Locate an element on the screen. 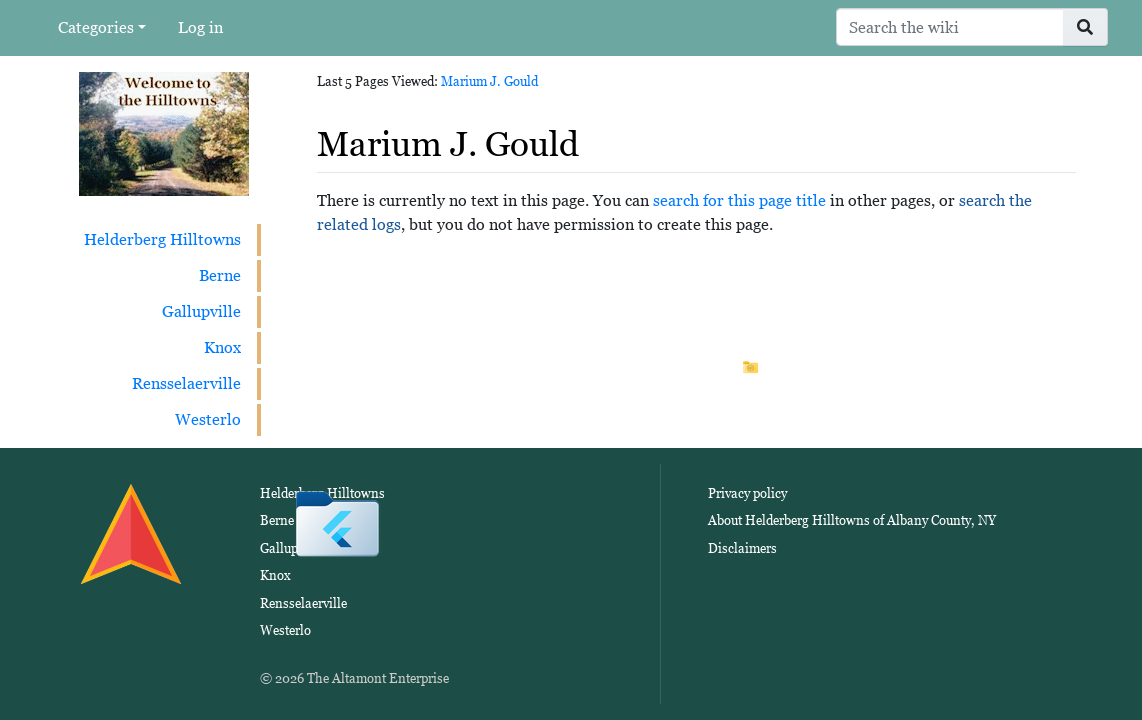 This screenshot has height=720, width=1142. open qbittorrent downloads folder is located at coordinates (750, 367).